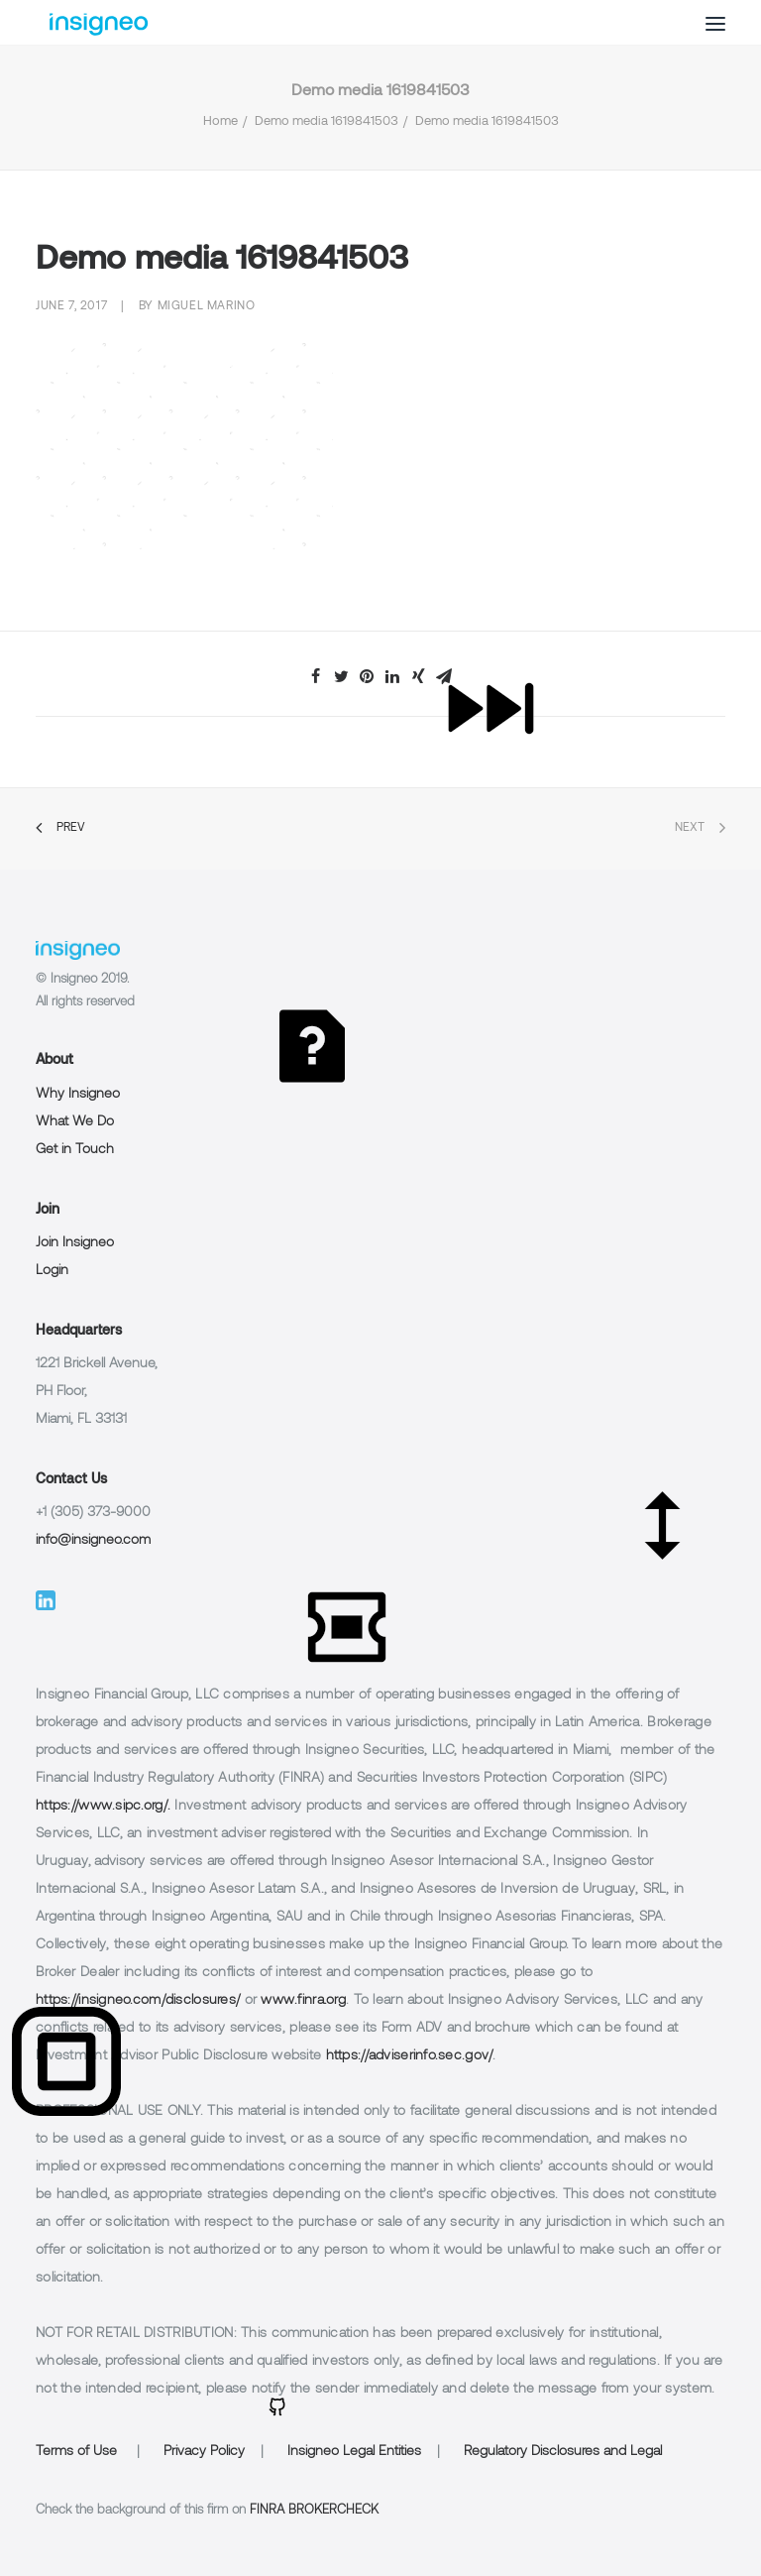 The width and height of the screenshot is (761, 2576). What do you see at coordinates (66, 2061) in the screenshot?
I see `open the smoothcomp app` at bounding box center [66, 2061].